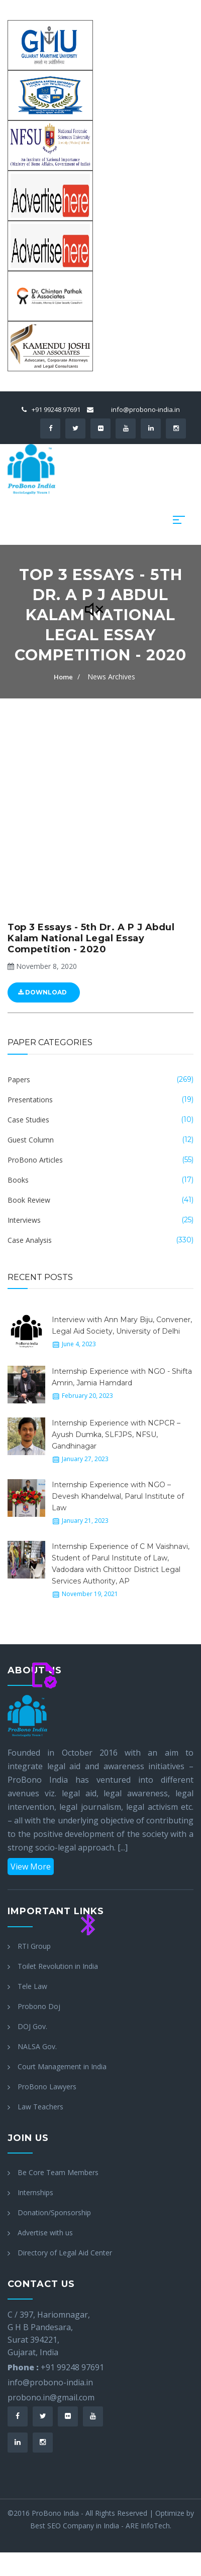 This screenshot has height=2576, width=201. What do you see at coordinates (93, 609) in the screenshot?
I see `mute audio or sound` at bounding box center [93, 609].